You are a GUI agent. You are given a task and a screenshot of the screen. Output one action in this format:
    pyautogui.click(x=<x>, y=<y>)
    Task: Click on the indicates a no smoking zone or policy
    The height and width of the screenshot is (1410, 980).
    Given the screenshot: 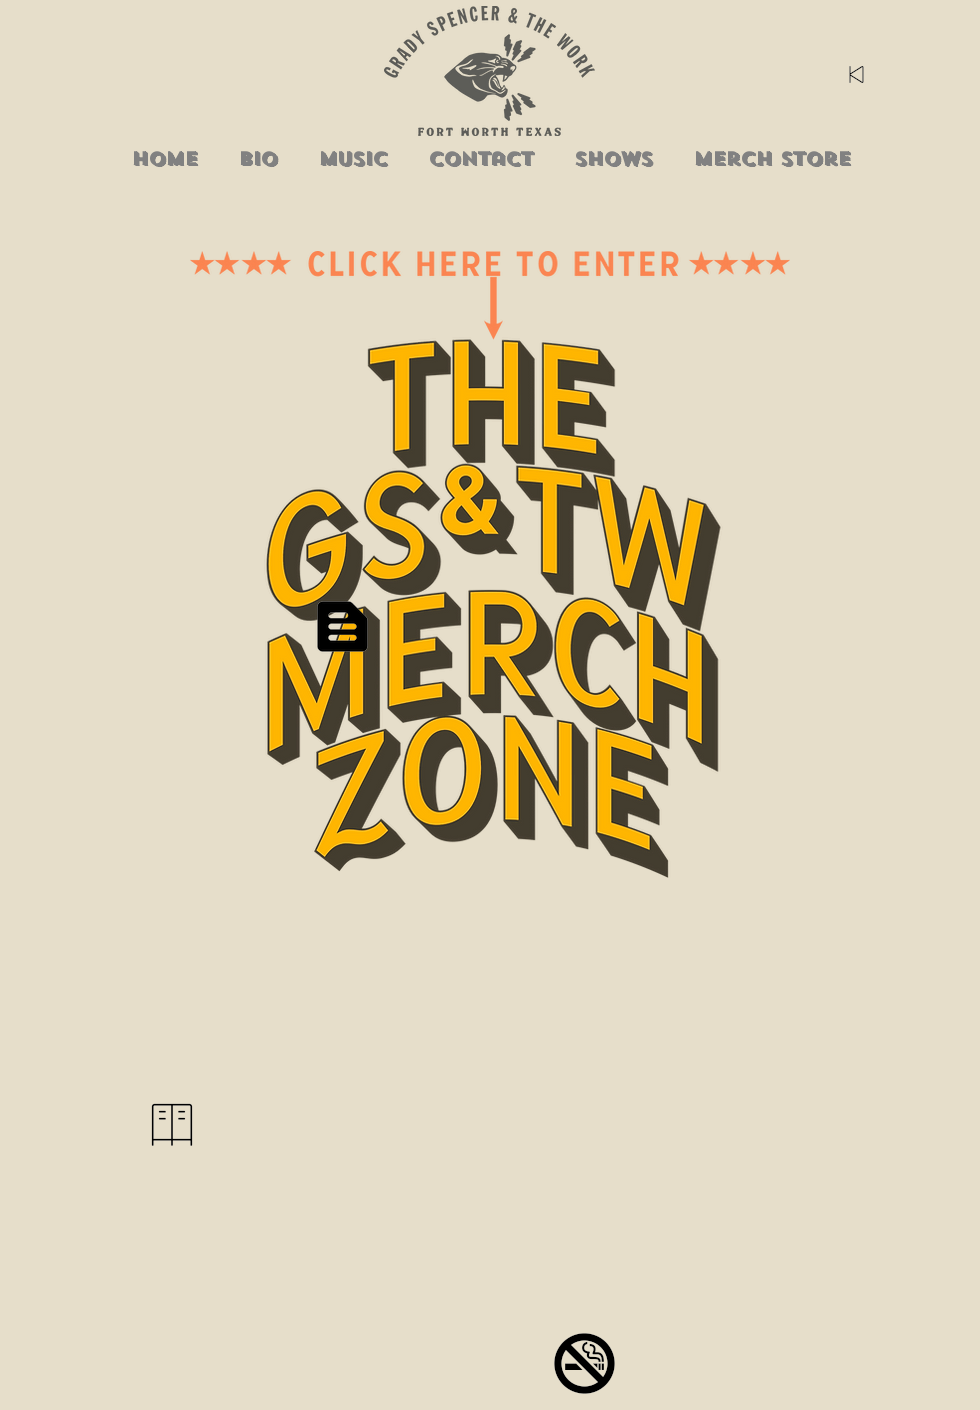 What is the action you would take?
    pyautogui.click(x=584, y=1363)
    